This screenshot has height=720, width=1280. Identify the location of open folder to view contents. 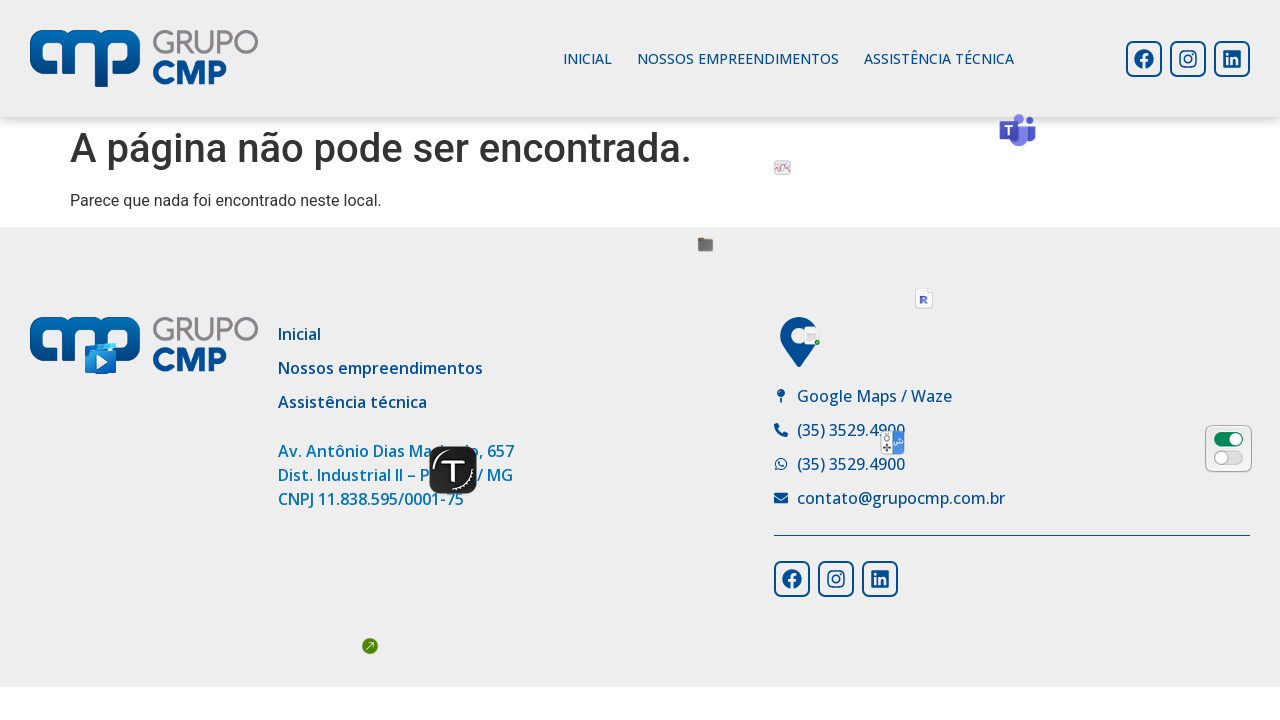
(705, 244).